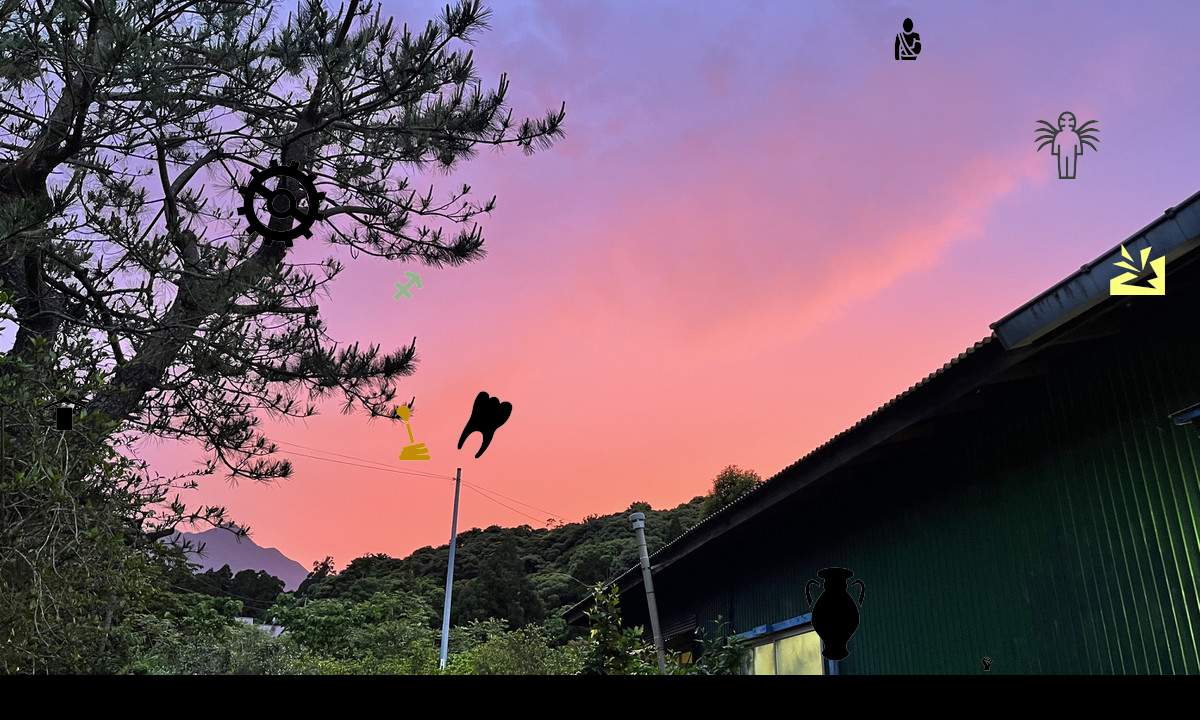  What do you see at coordinates (987, 663) in the screenshot?
I see `indicates strength or power action in a game` at bounding box center [987, 663].